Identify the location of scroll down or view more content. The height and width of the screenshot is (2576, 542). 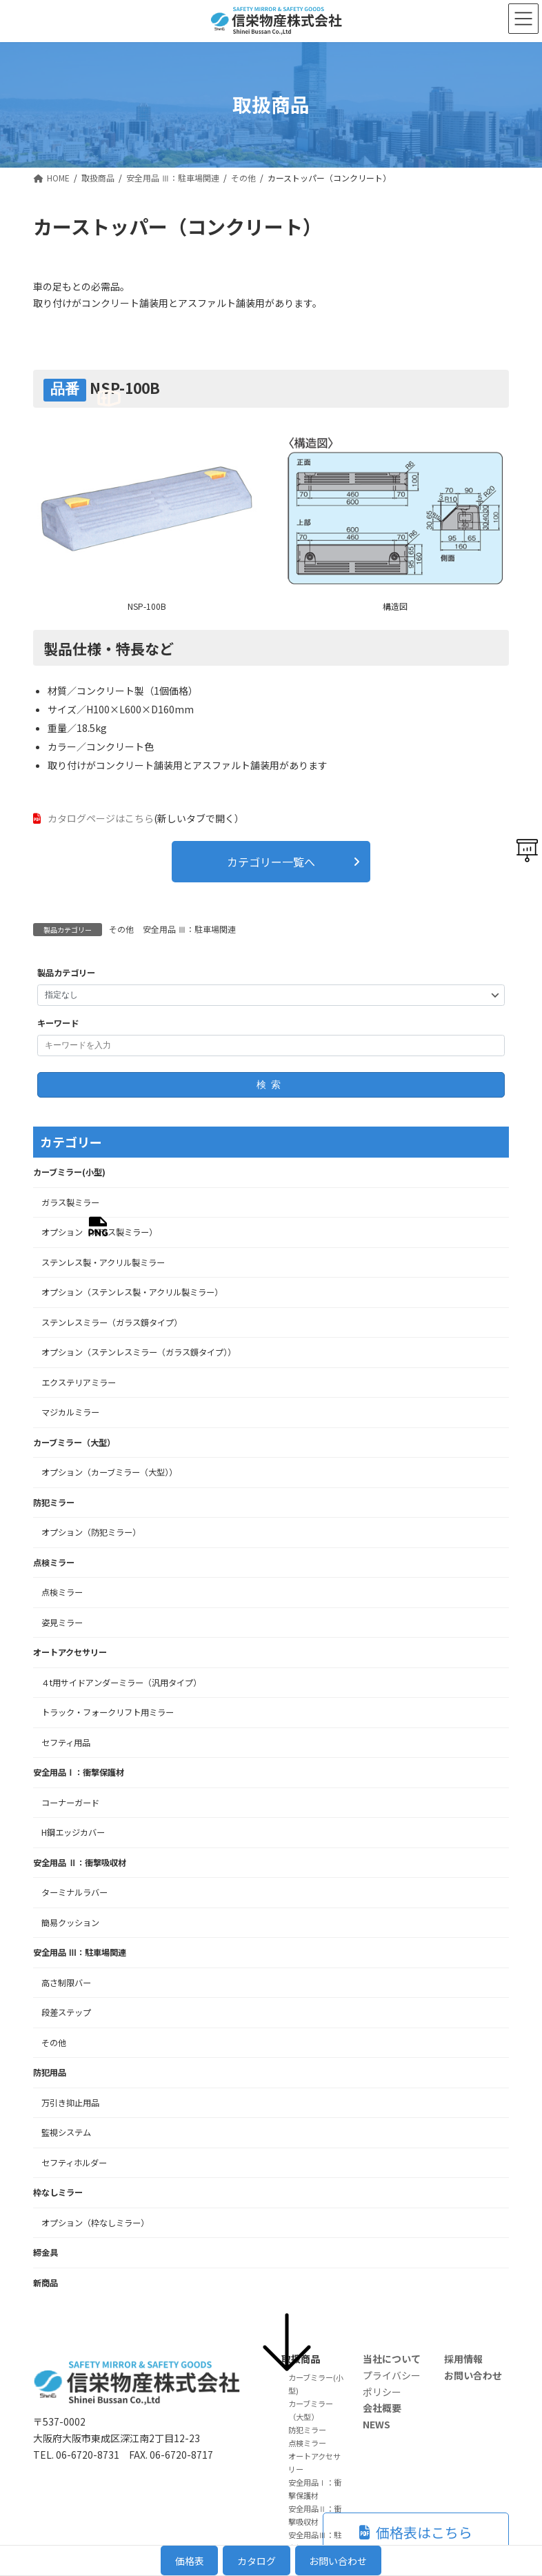
(287, 2342).